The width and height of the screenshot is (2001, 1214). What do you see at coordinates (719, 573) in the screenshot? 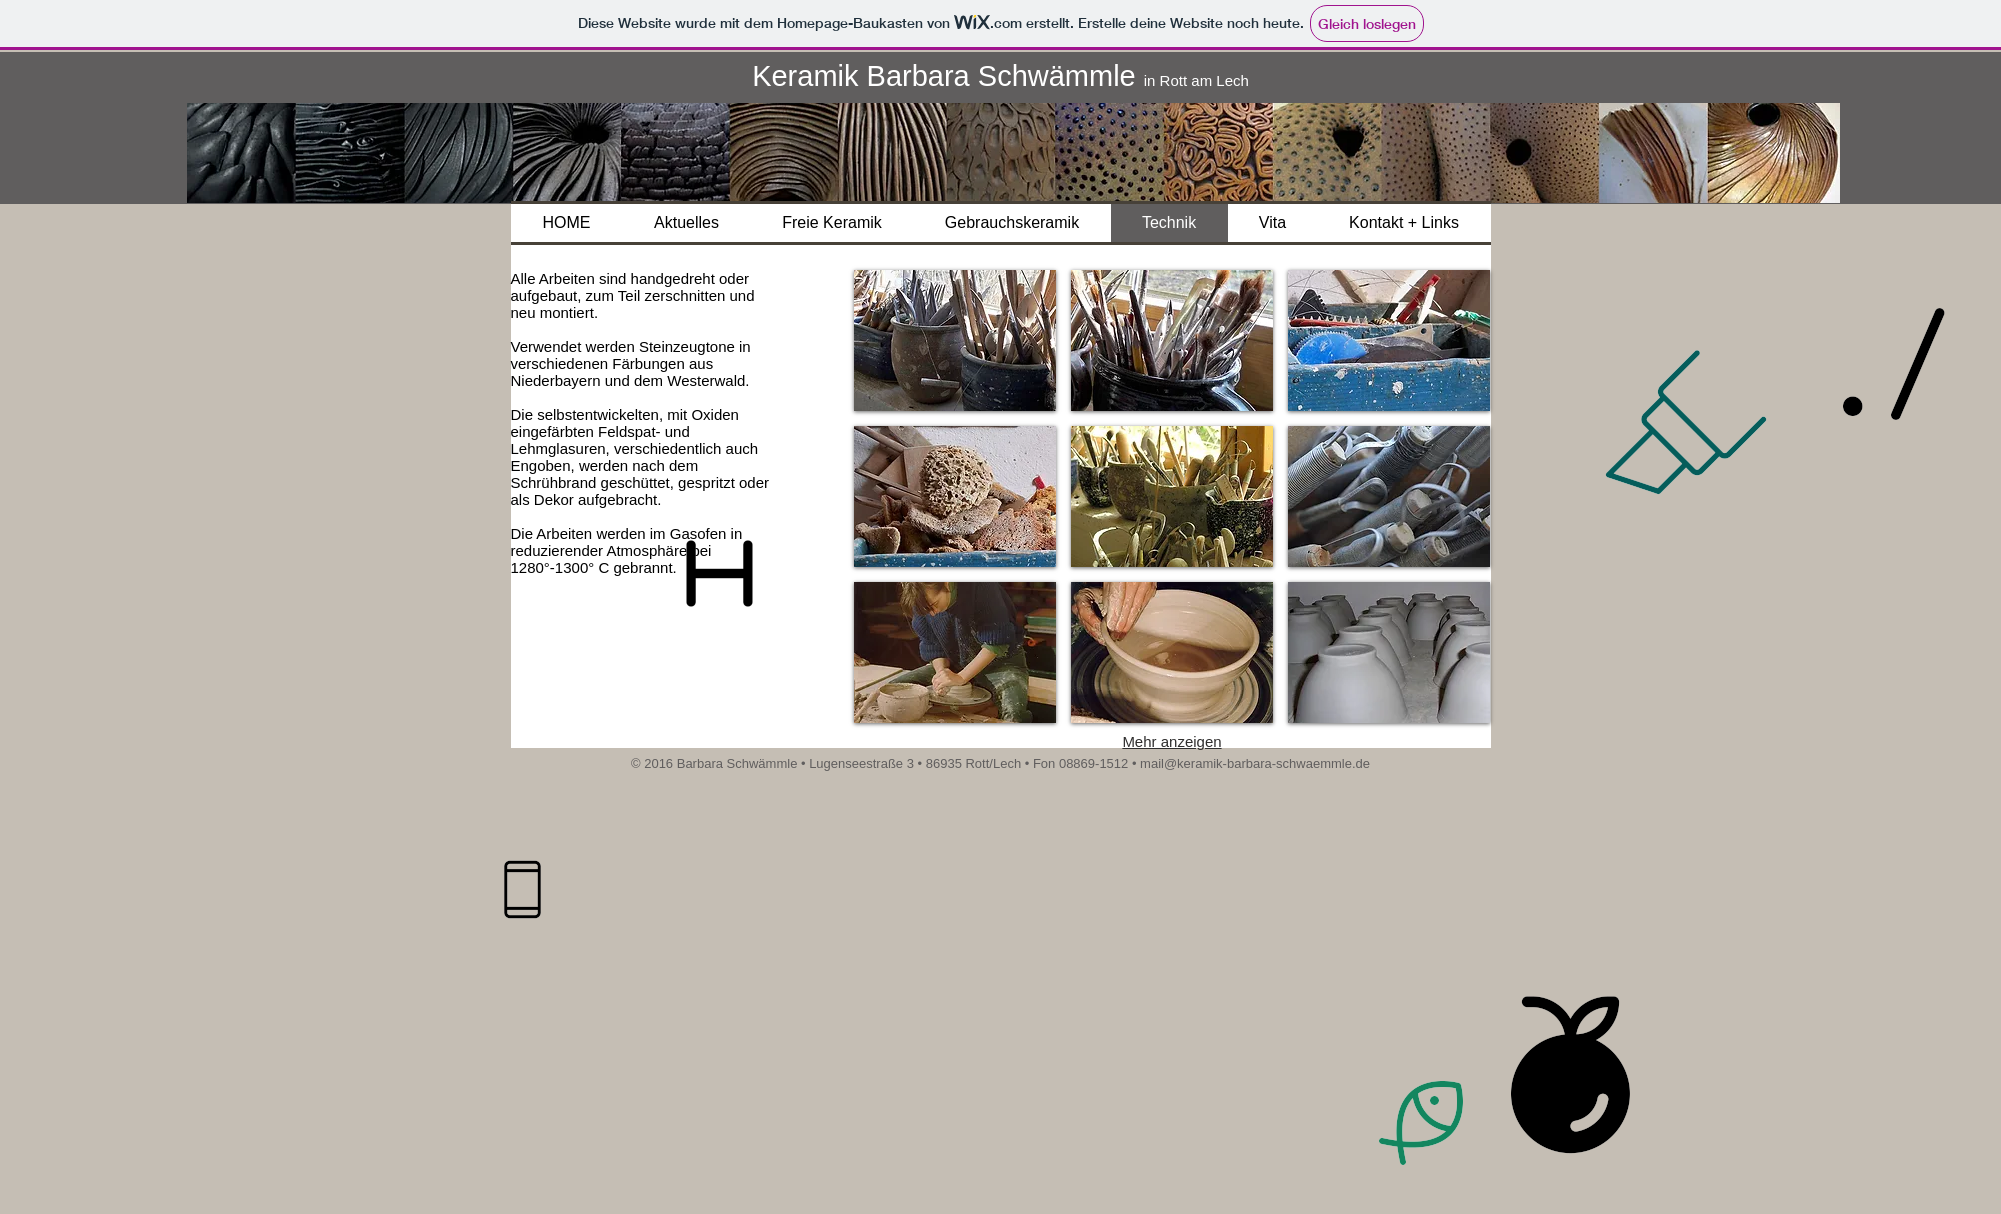
I see `apply heading text formatting` at bounding box center [719, 573].